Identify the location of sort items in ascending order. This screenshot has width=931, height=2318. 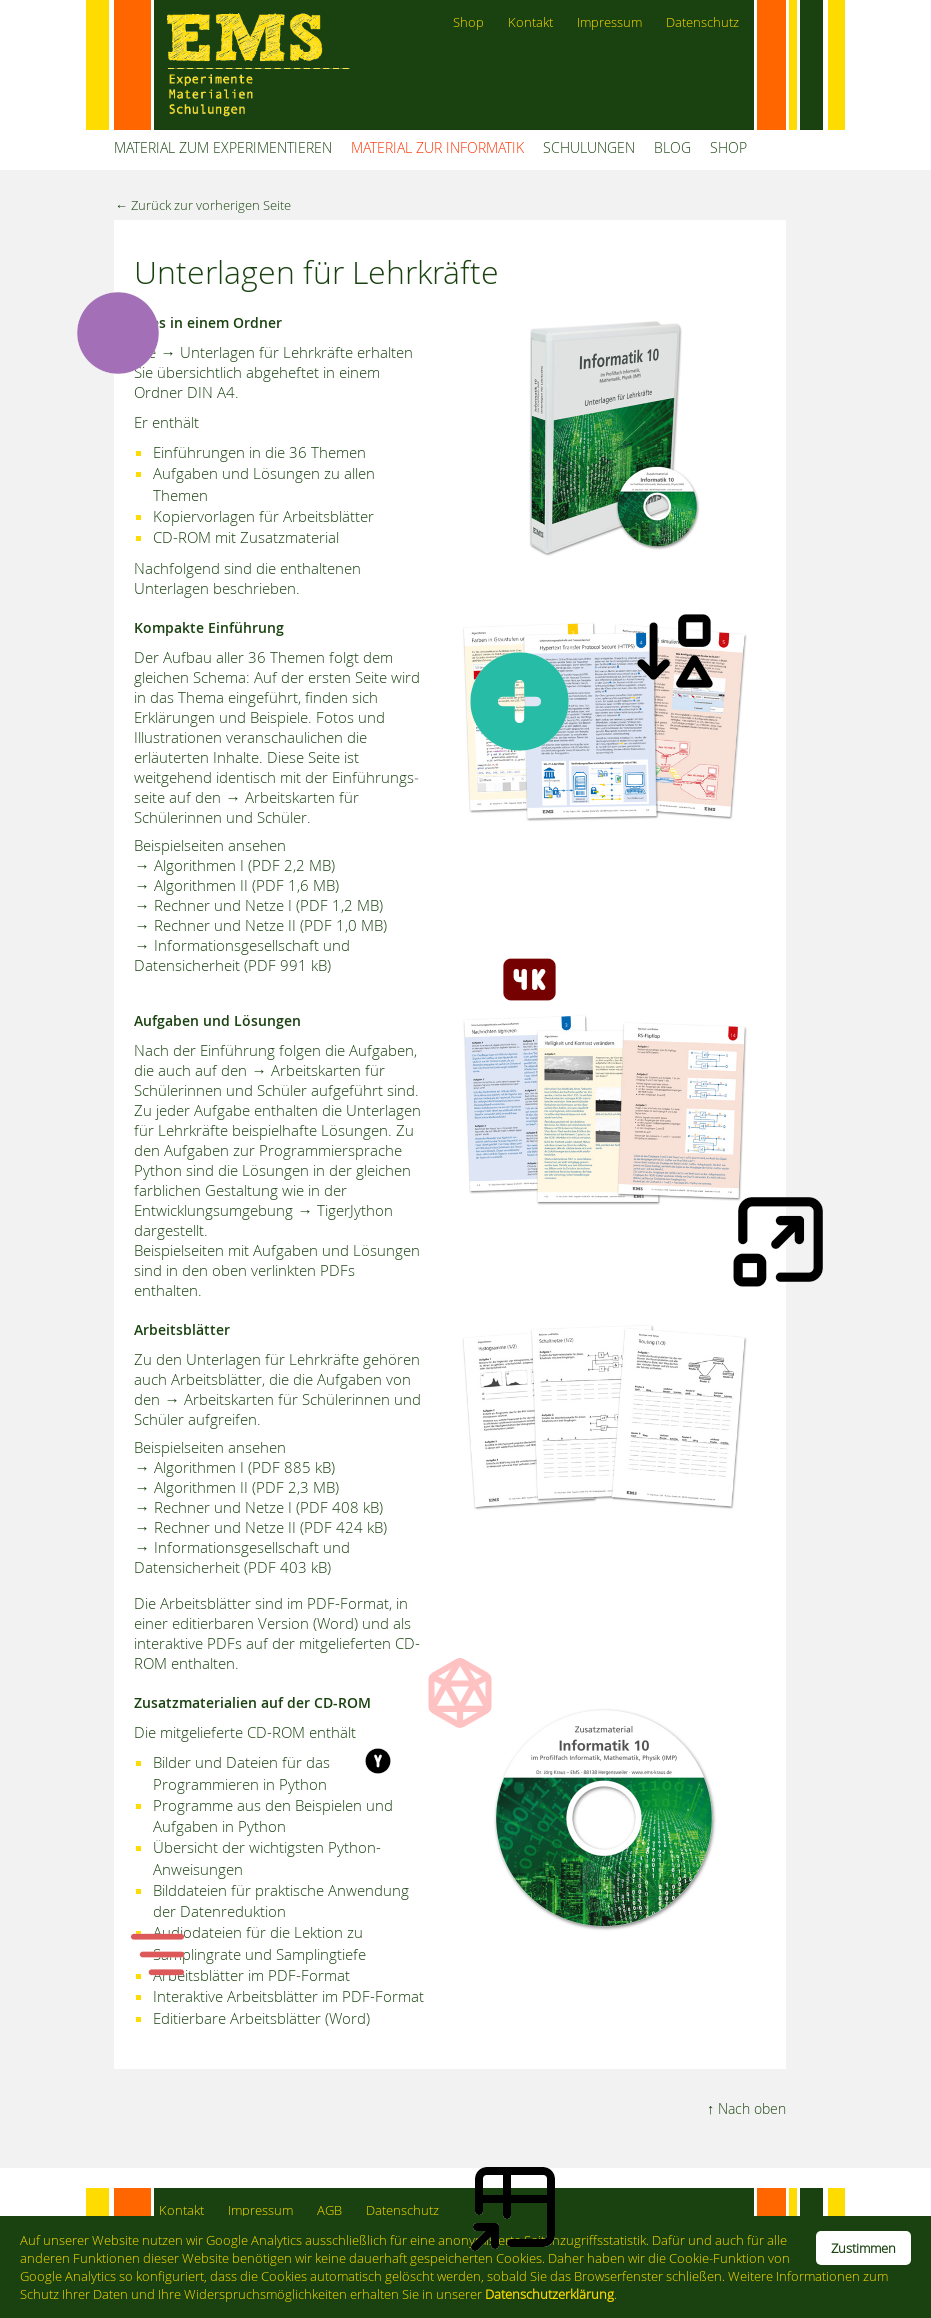
(674, 651).